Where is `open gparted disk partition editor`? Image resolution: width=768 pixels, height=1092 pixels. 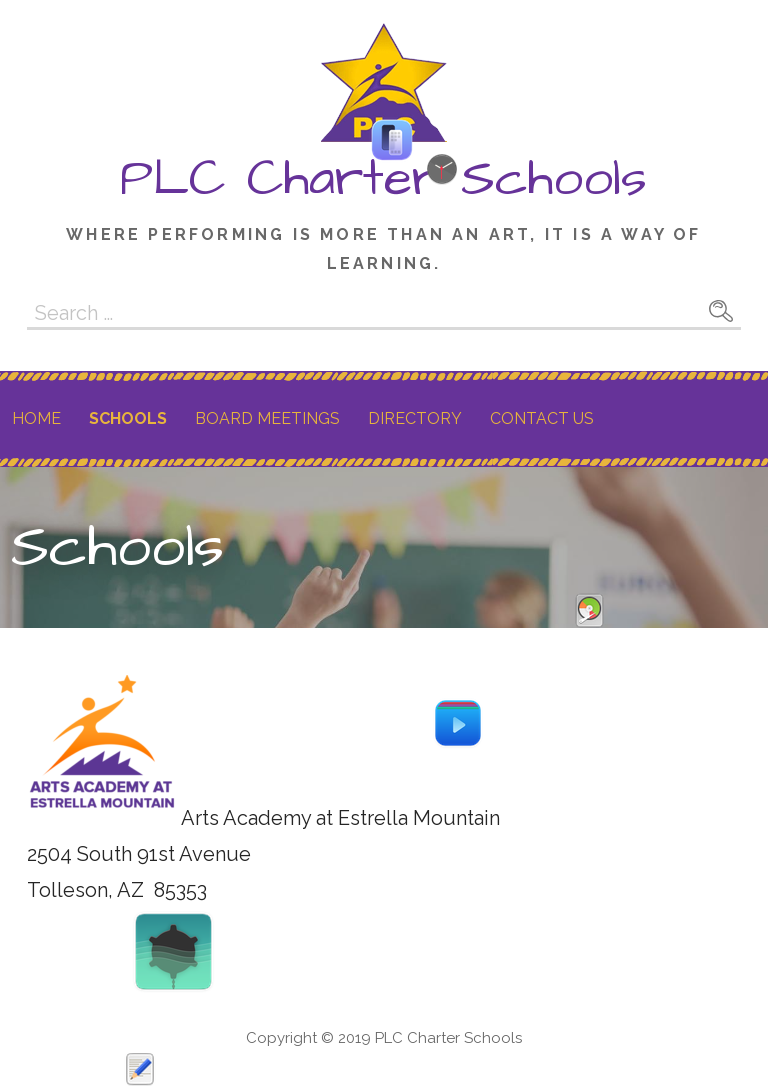
open gparted disk partition editor is located at coordinates (589, 610).